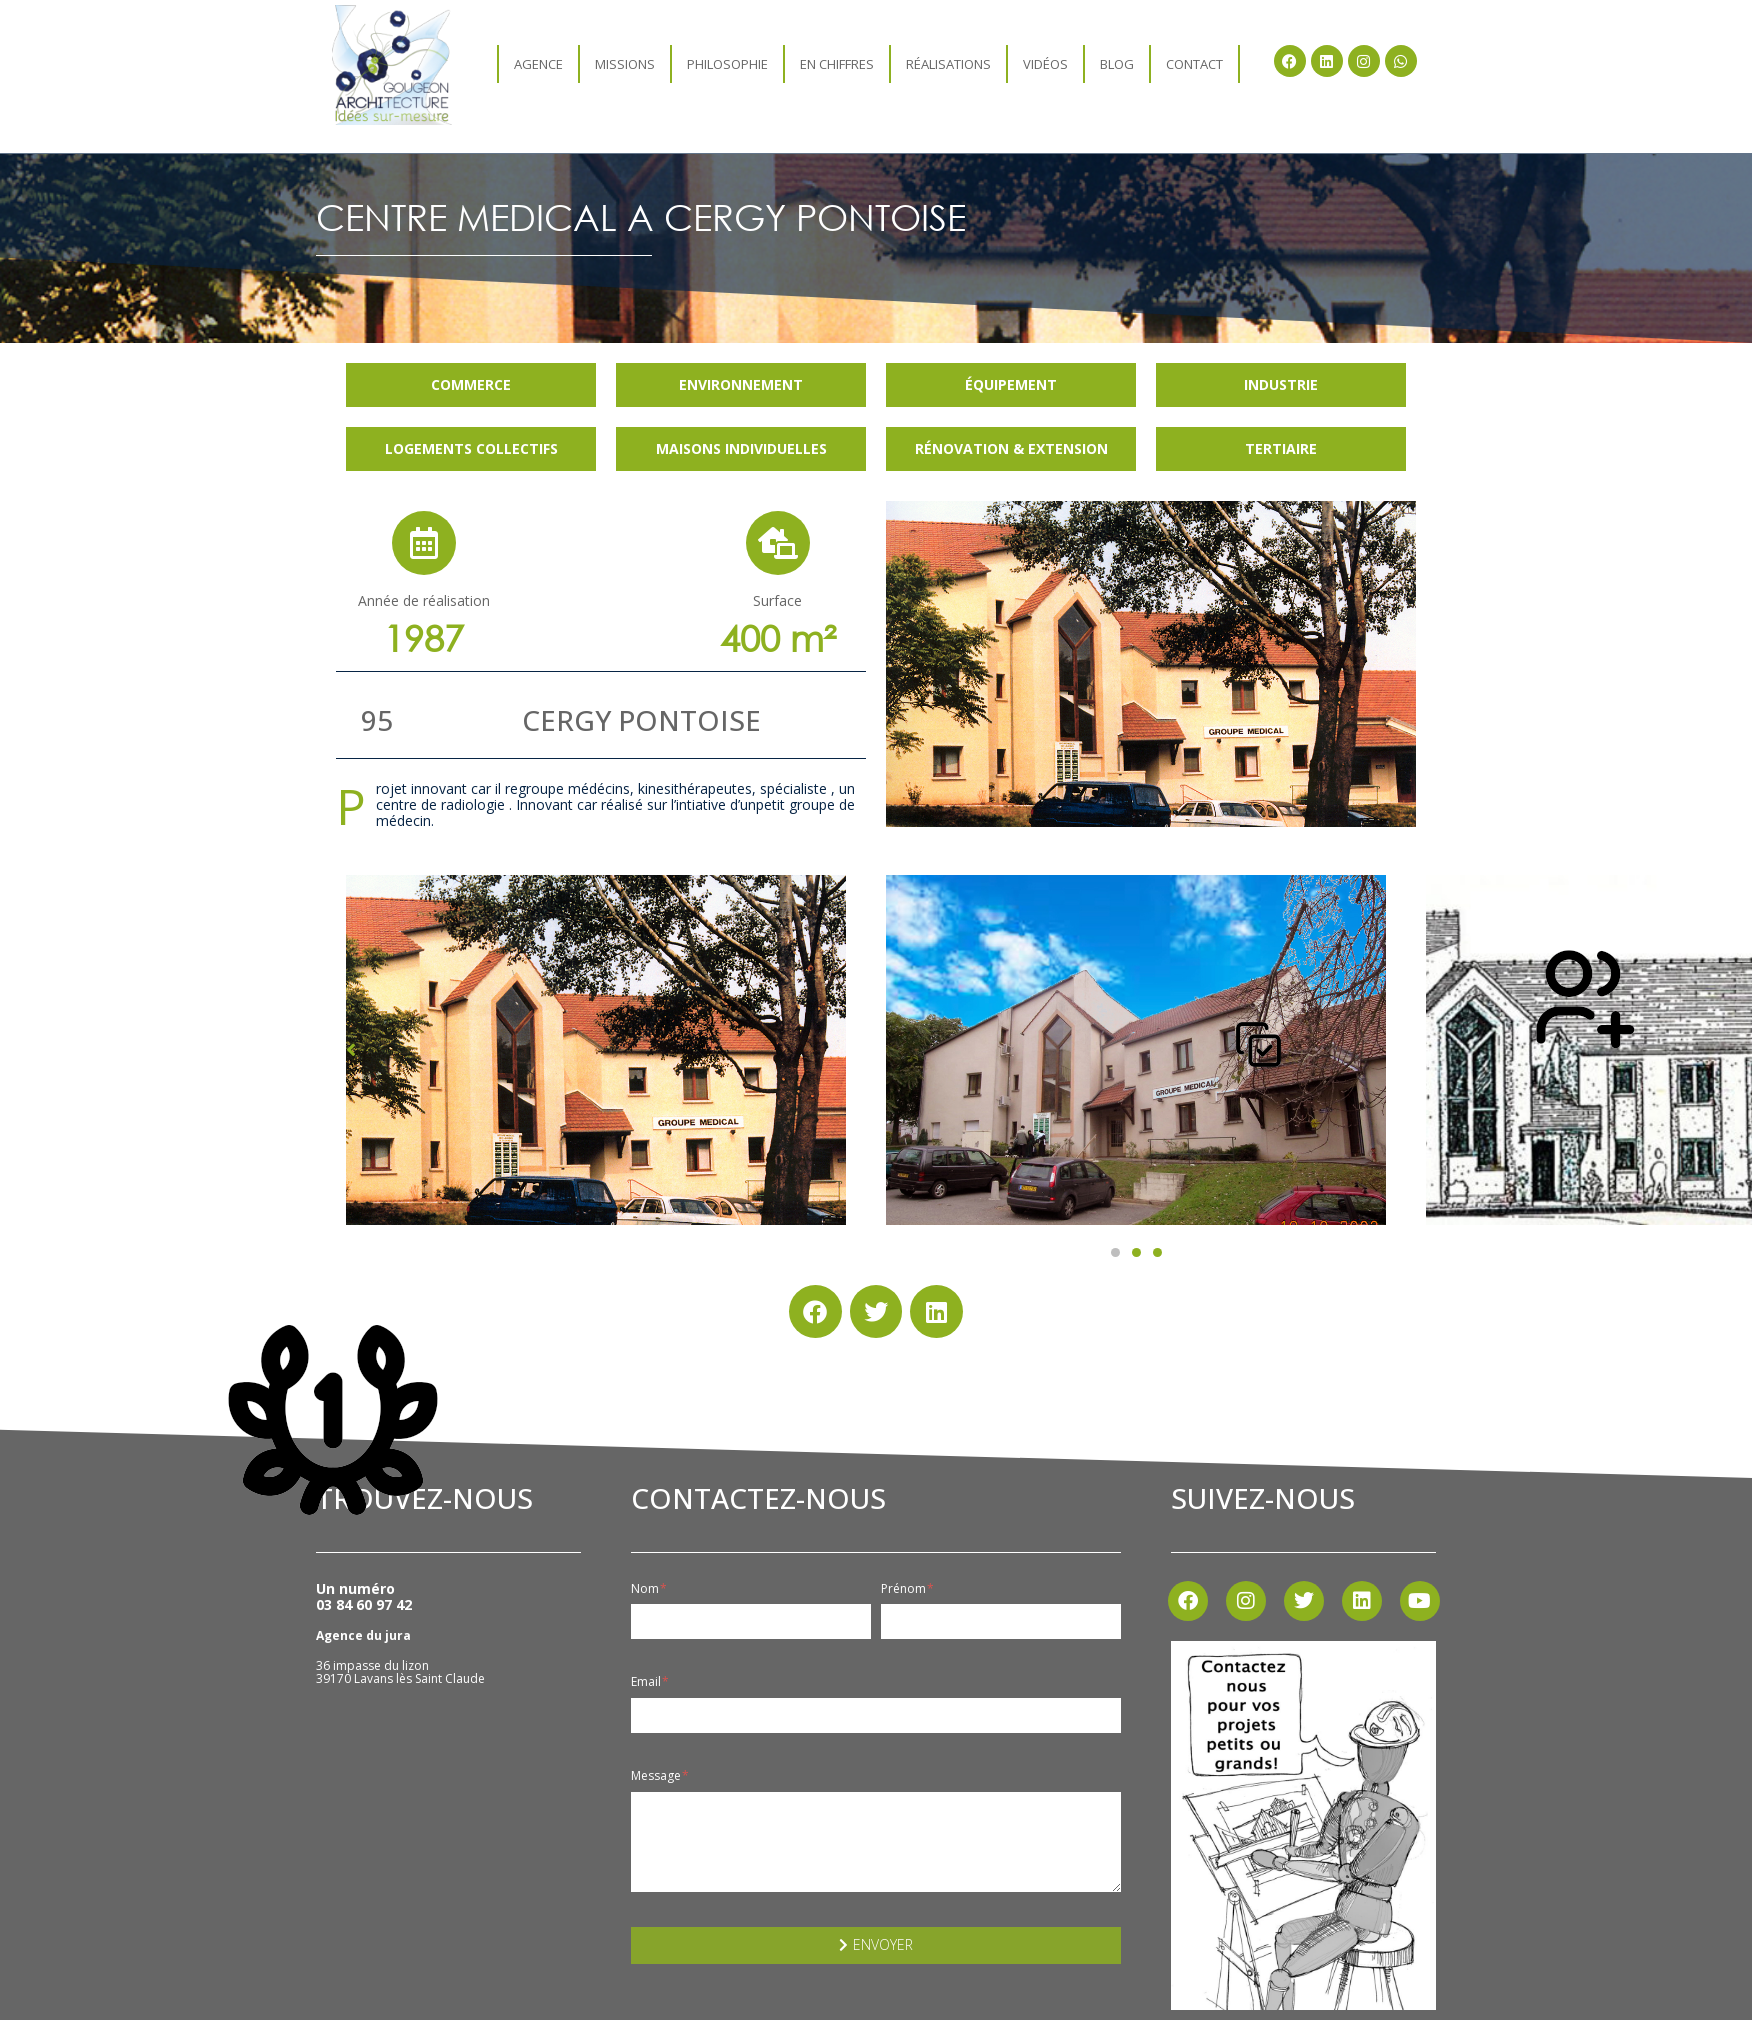 This screenshot has width=1752, height=2020. I want to click on add a new team member, so click(1583, 997).